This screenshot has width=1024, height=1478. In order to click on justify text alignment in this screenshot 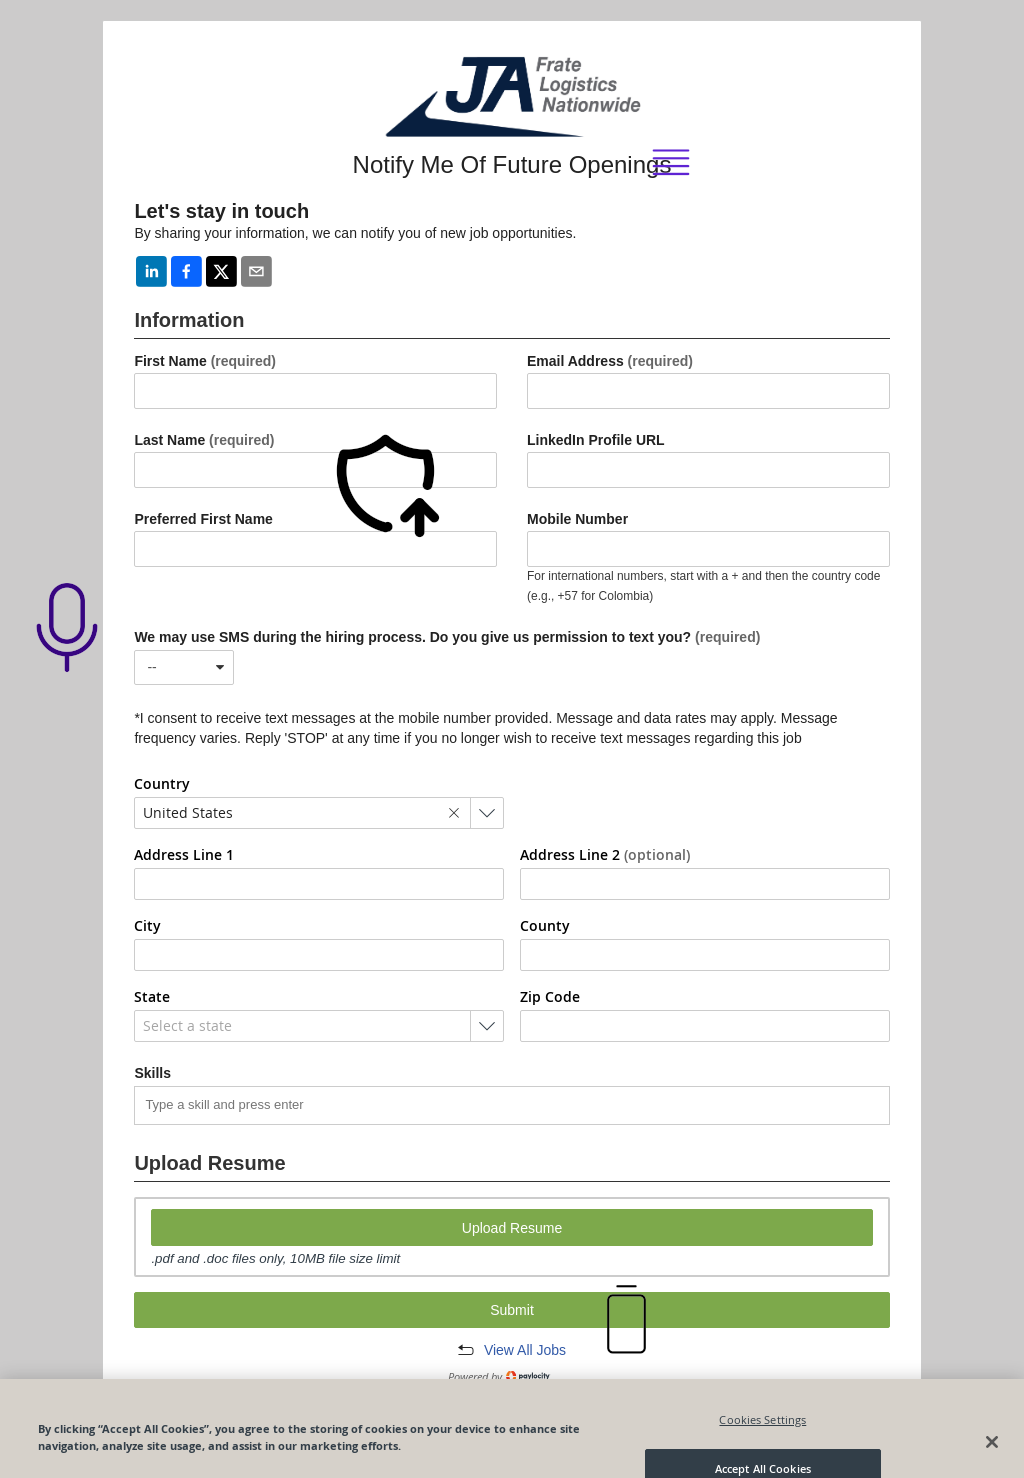, I will do `click(671, 163)`.